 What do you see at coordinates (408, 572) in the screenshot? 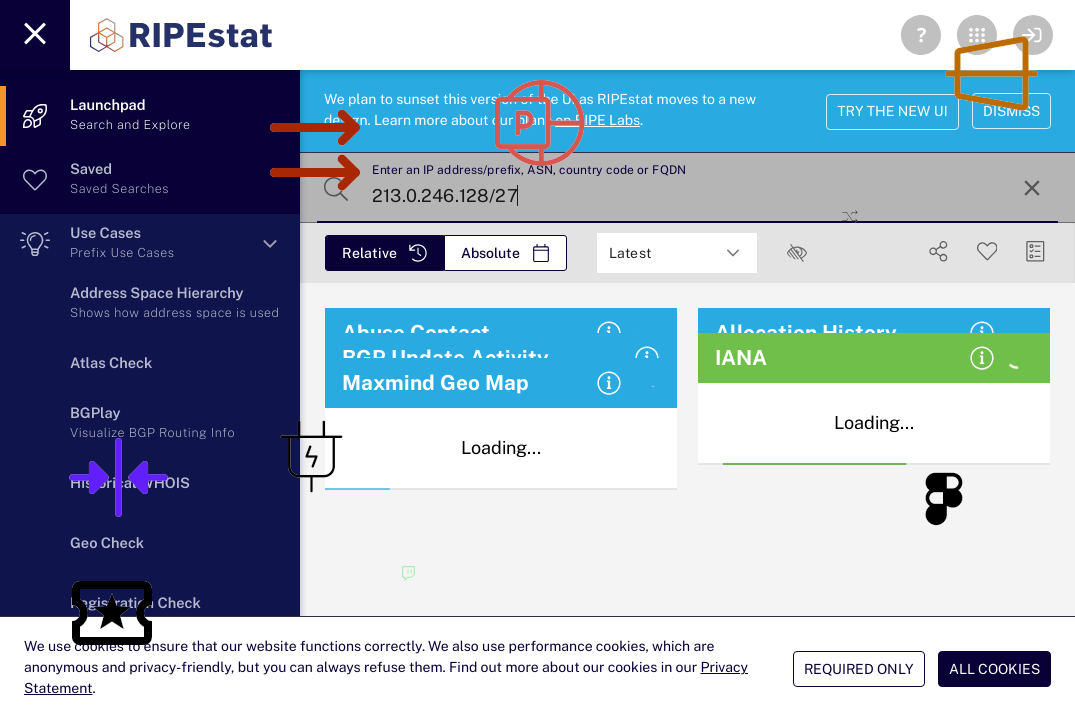
I see `open Twitch app` at bounding box center [408, 572].